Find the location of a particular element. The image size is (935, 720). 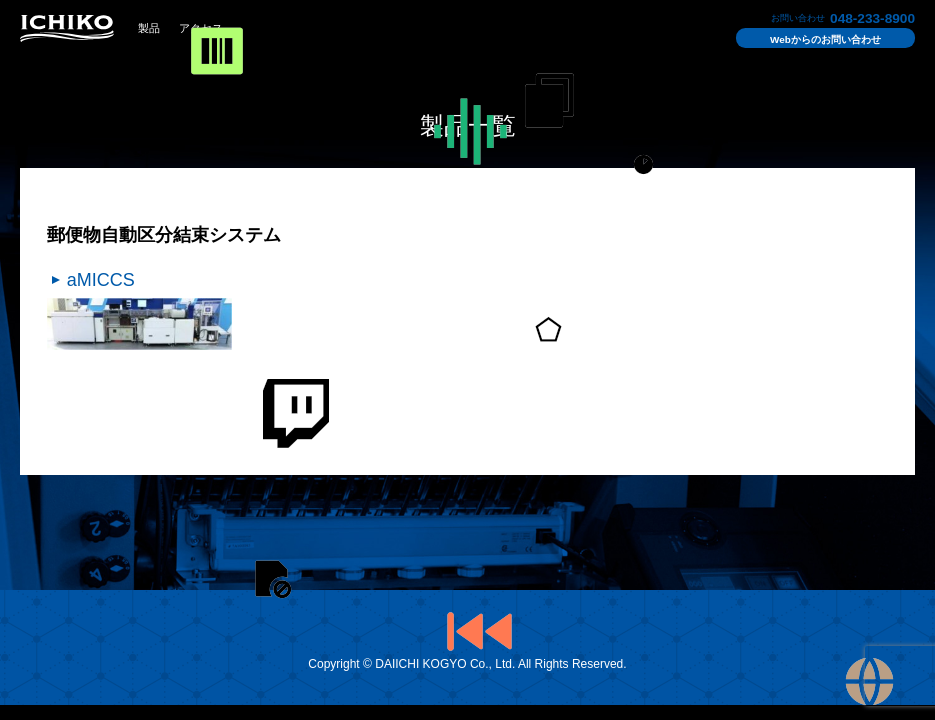

voice recognition or audio waveform indicator is located at coordinates (470, 131).